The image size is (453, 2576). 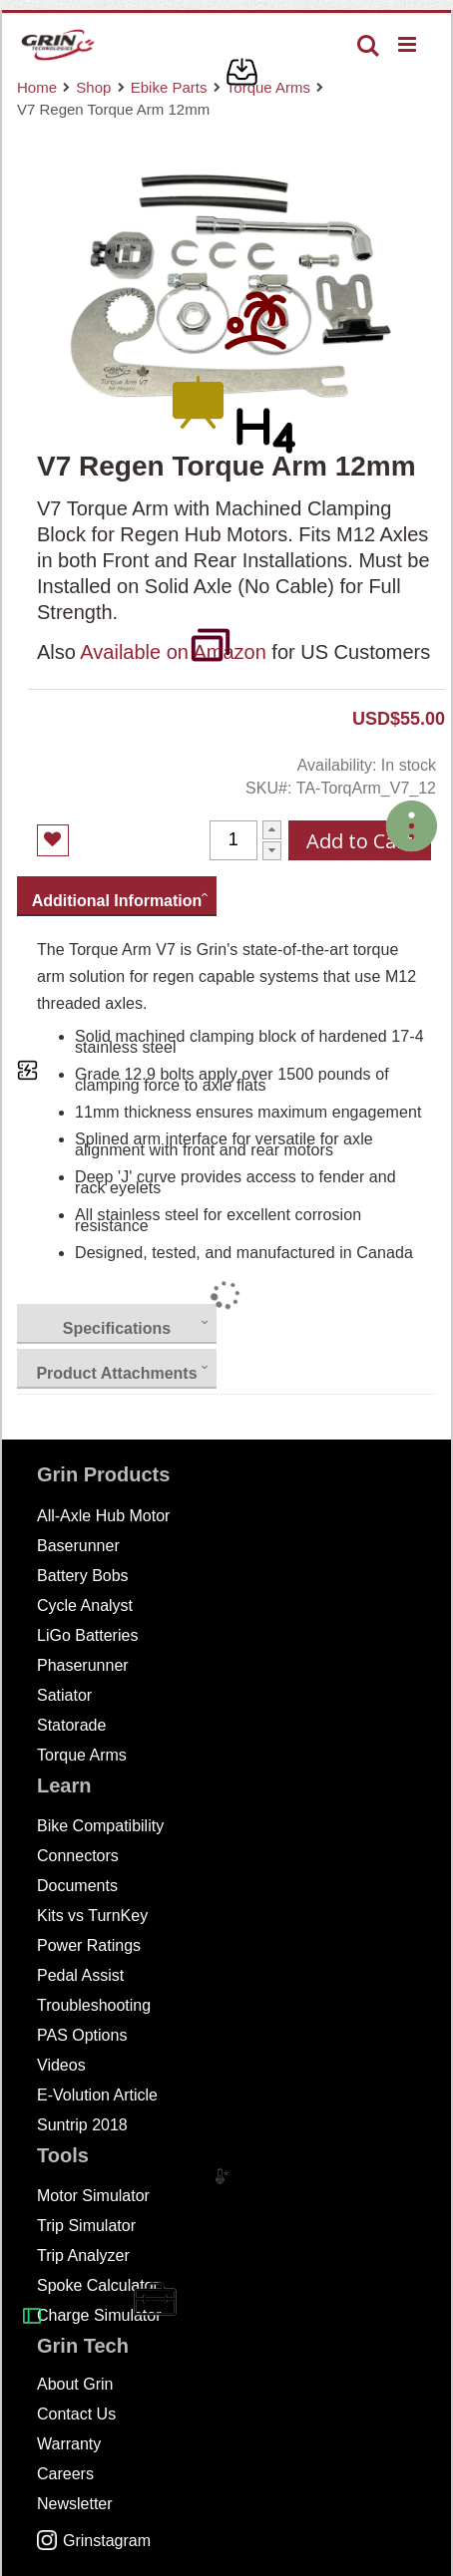 I want to click on view stacked cards or layers, so click(x=211, y=645).